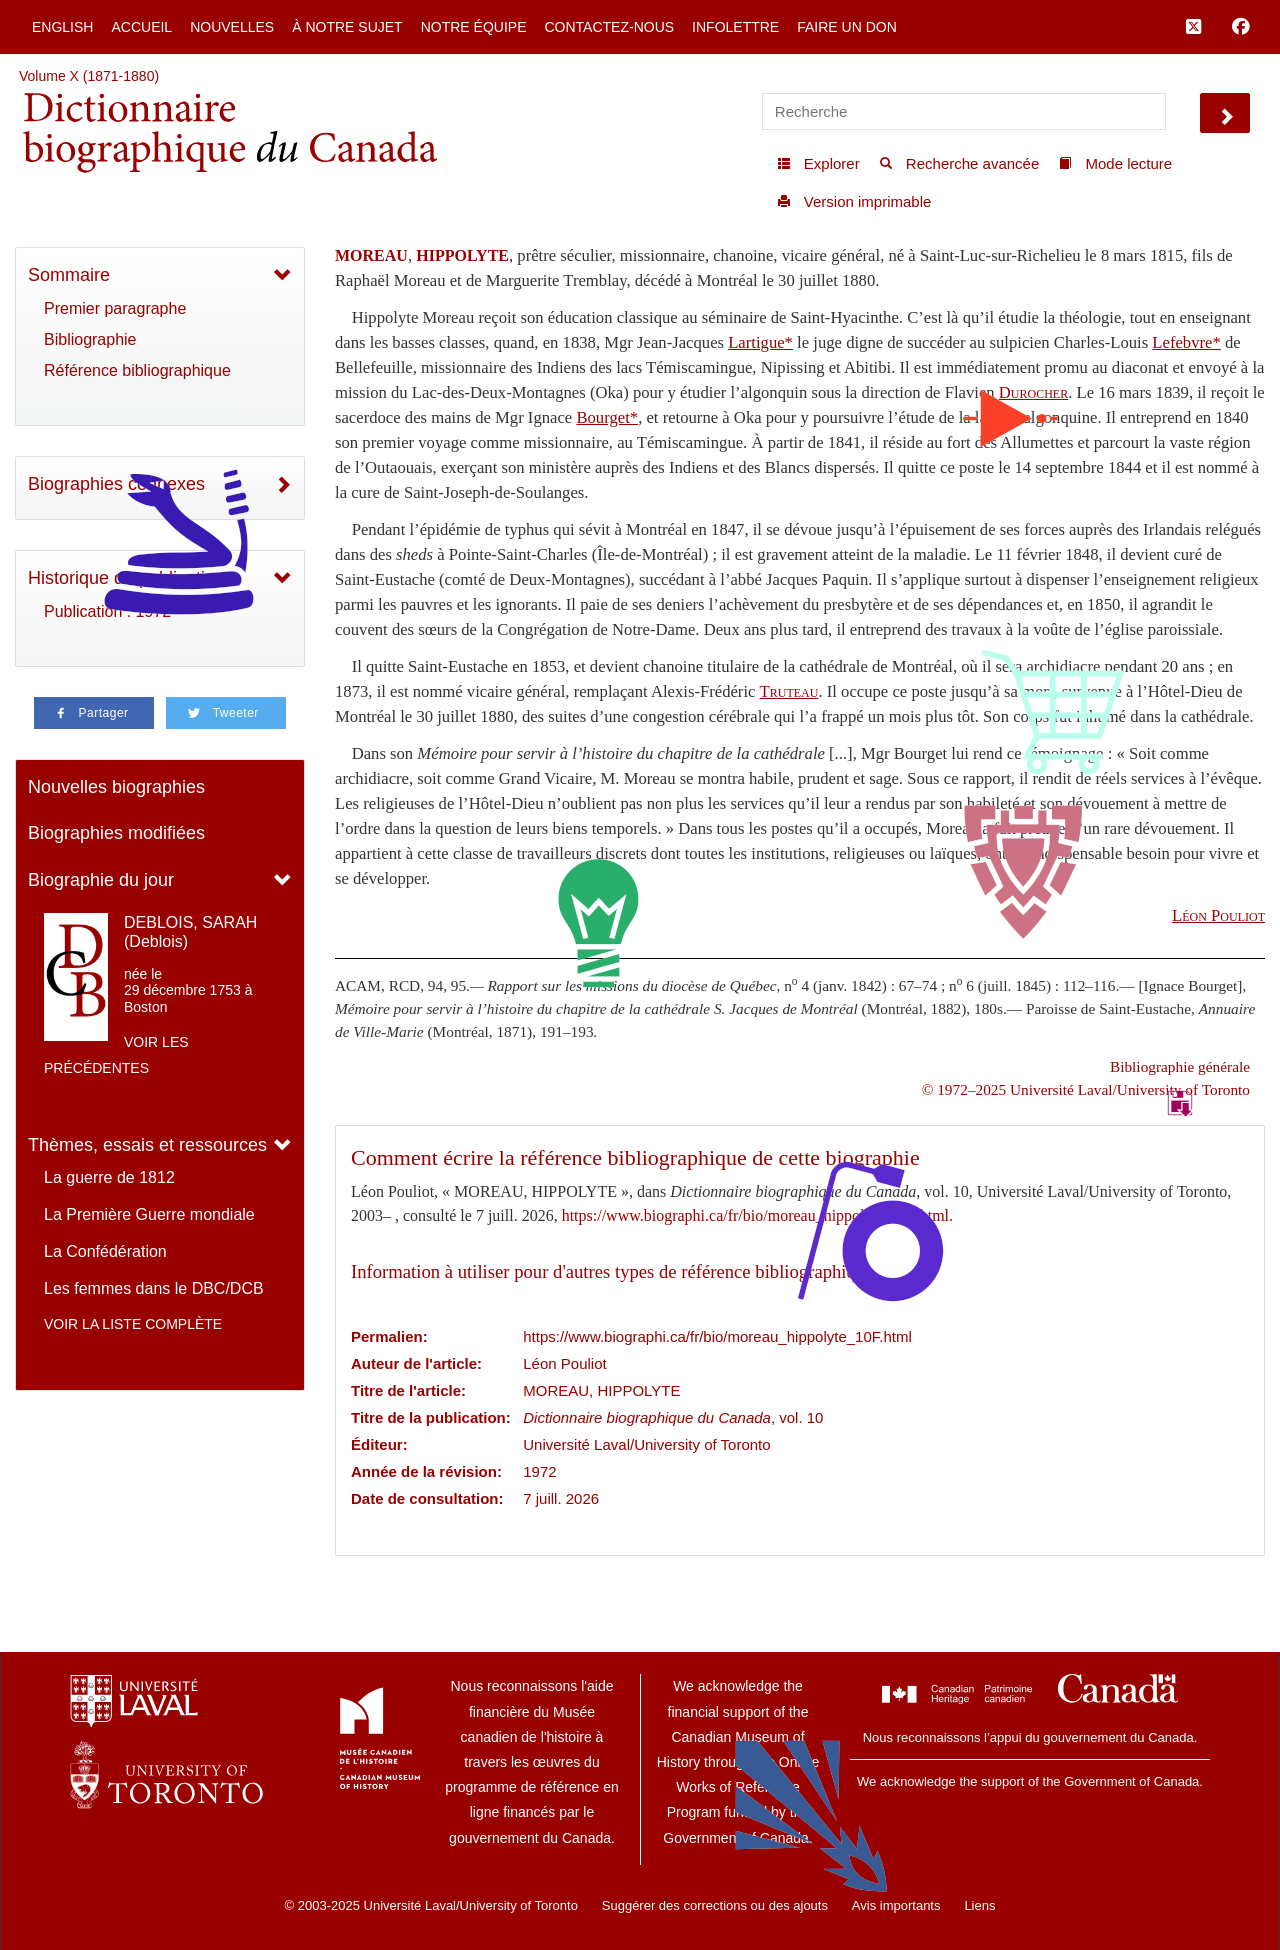 This screenshot has width=1280, height=1950. Describe the element at coordinates (1058, 712) in the screenshot. I see `view your shopping cart` at that location.